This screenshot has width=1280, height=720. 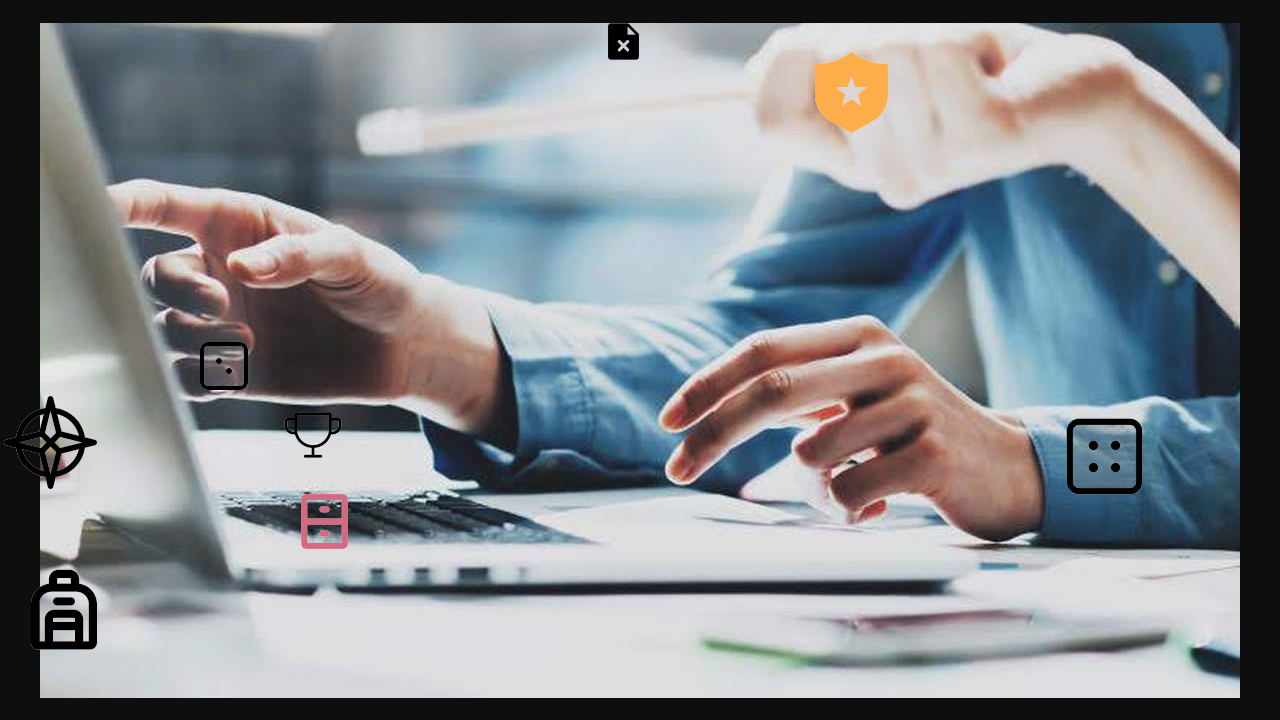 What do you see at coordinates (64, 611) in the screenshot?
I see `access your inventory or stored items` at bounding box center [64, 611].